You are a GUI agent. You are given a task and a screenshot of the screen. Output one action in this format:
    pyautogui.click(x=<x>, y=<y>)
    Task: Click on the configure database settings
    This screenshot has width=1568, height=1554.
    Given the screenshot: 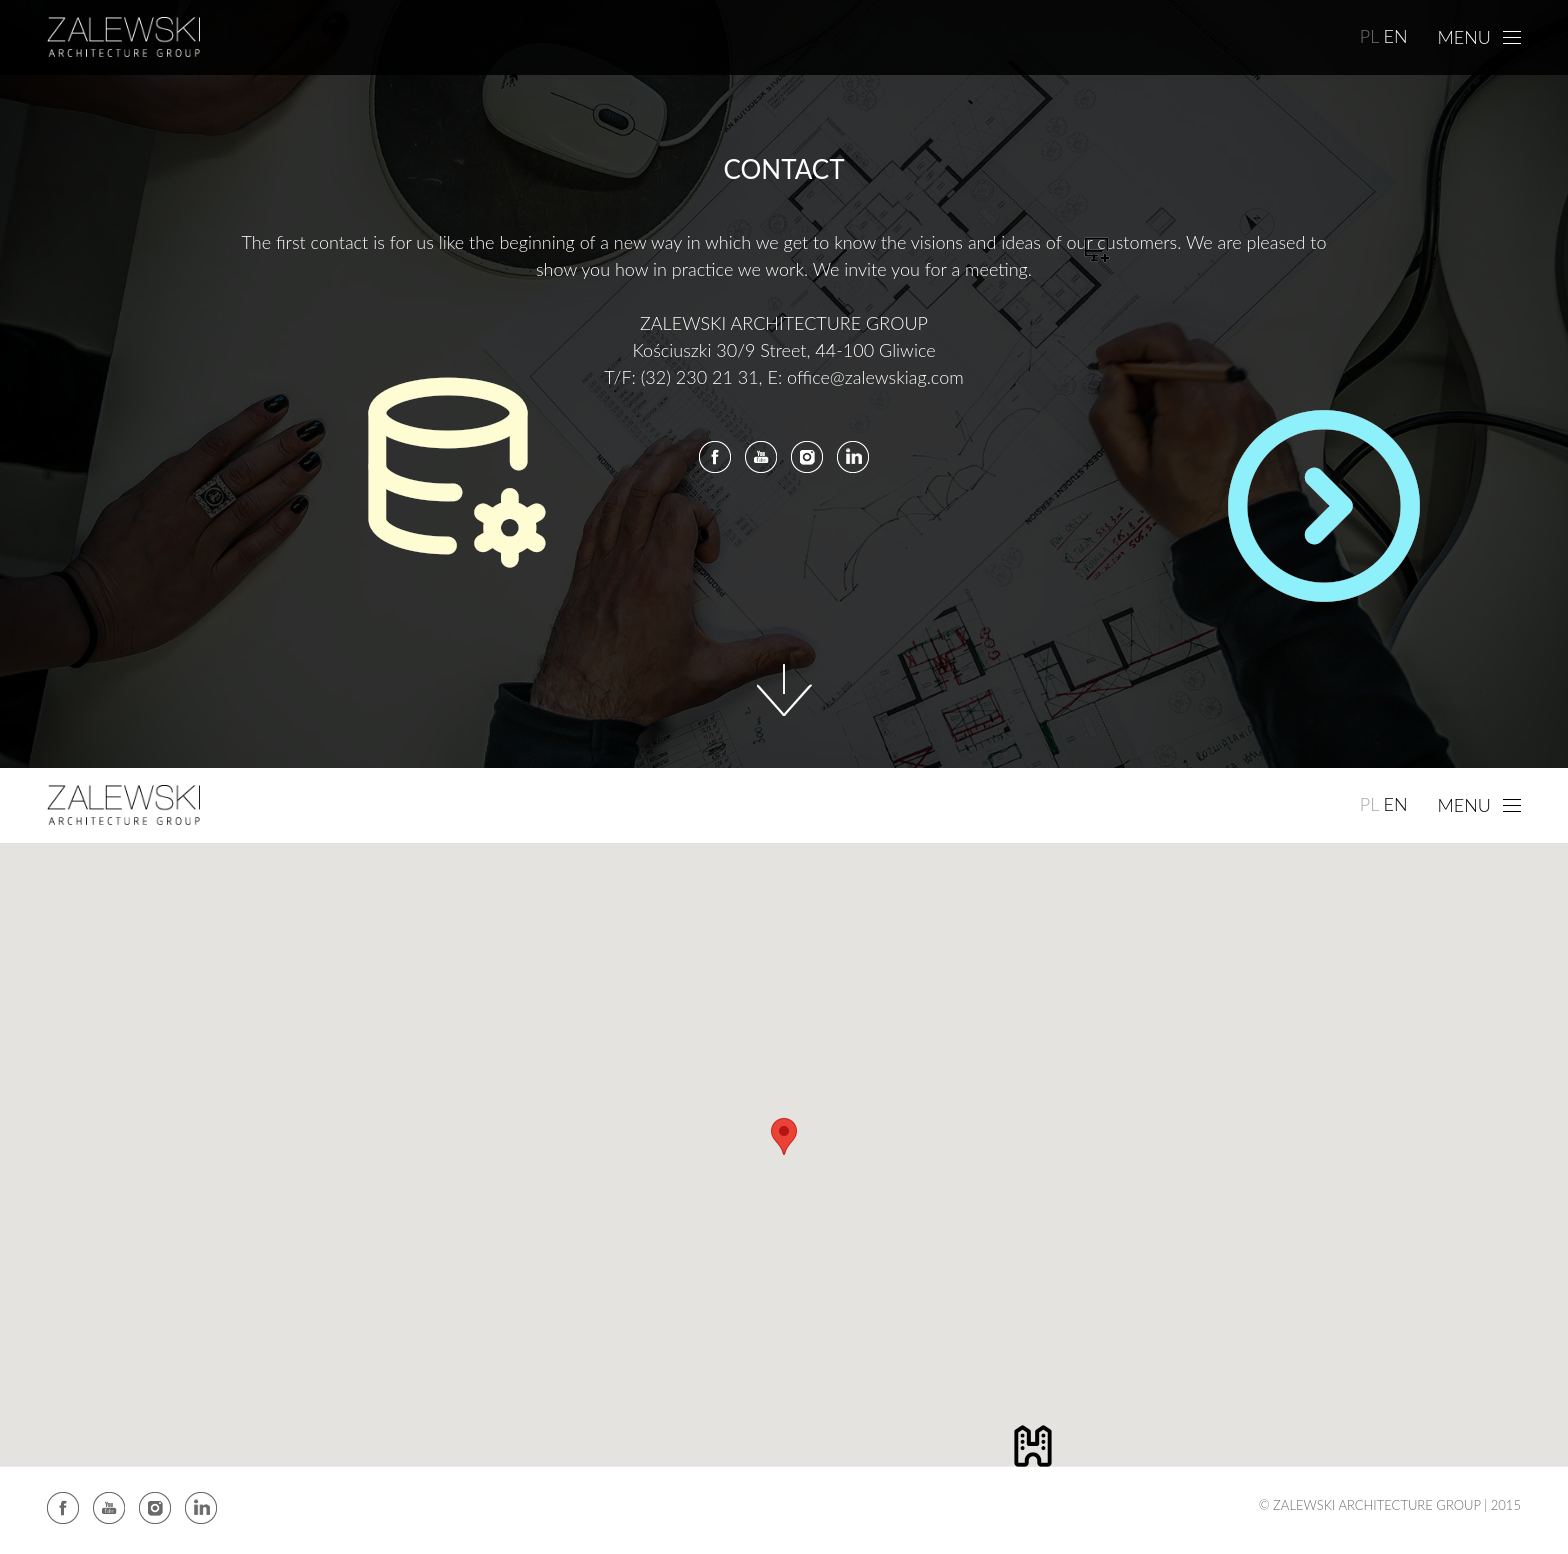 What is the action you would take?
    pyautogui.click(x=448, y=466)
    